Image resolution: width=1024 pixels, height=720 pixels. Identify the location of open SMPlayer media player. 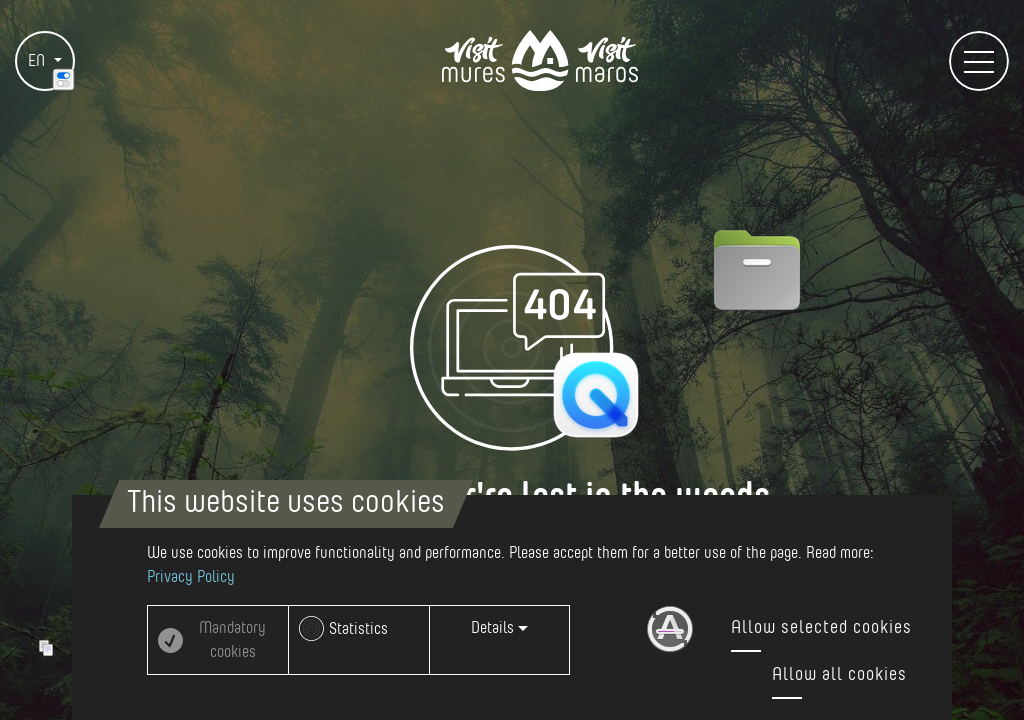
(596, 395).